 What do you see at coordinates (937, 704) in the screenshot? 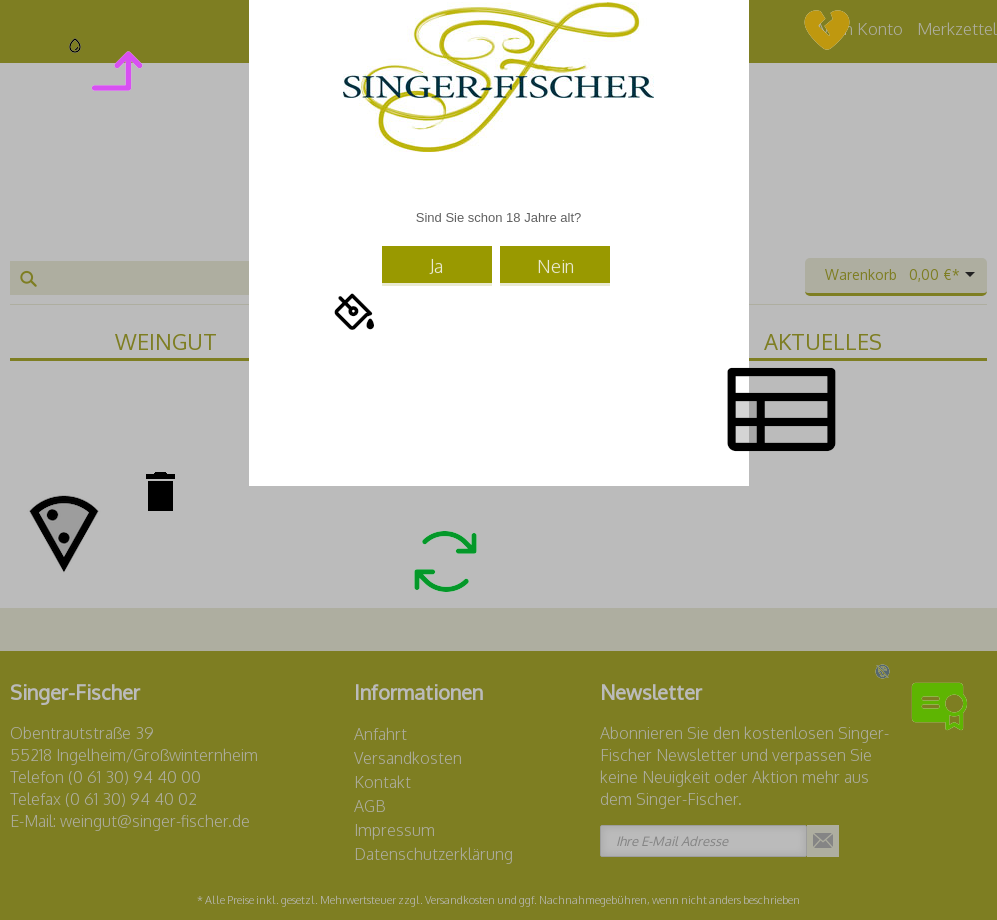
I see `view certificate or credential details` at bounding box center [937, 704].